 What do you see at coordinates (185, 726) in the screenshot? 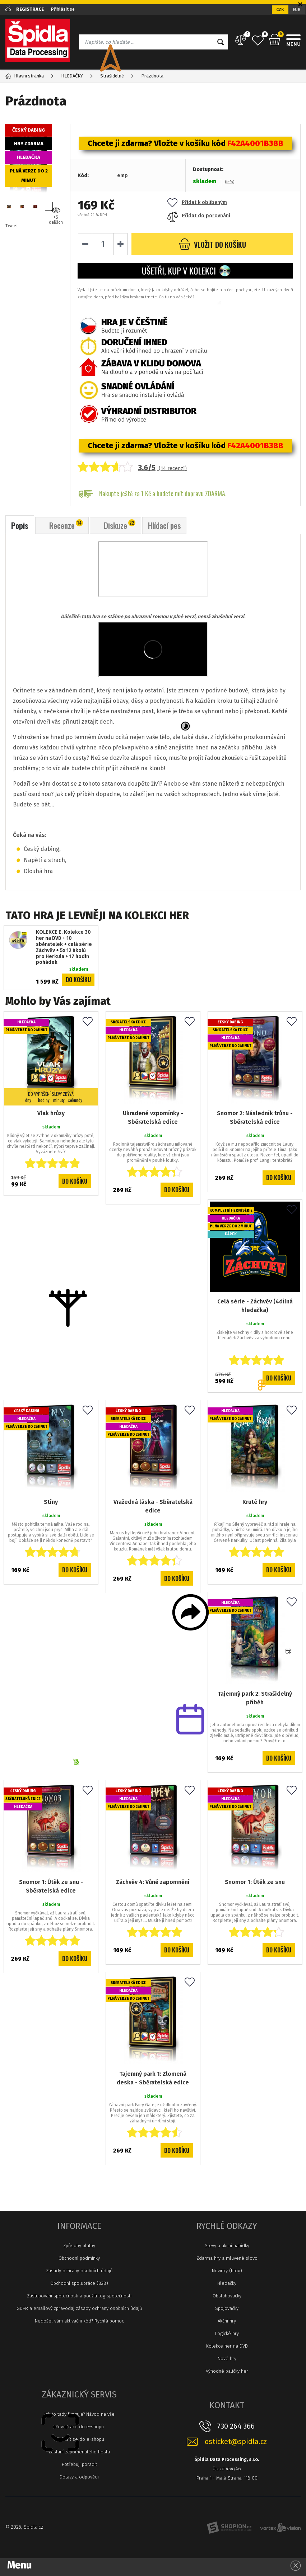
I see `access timelapse camera mode` at bounding box center [185, 726].